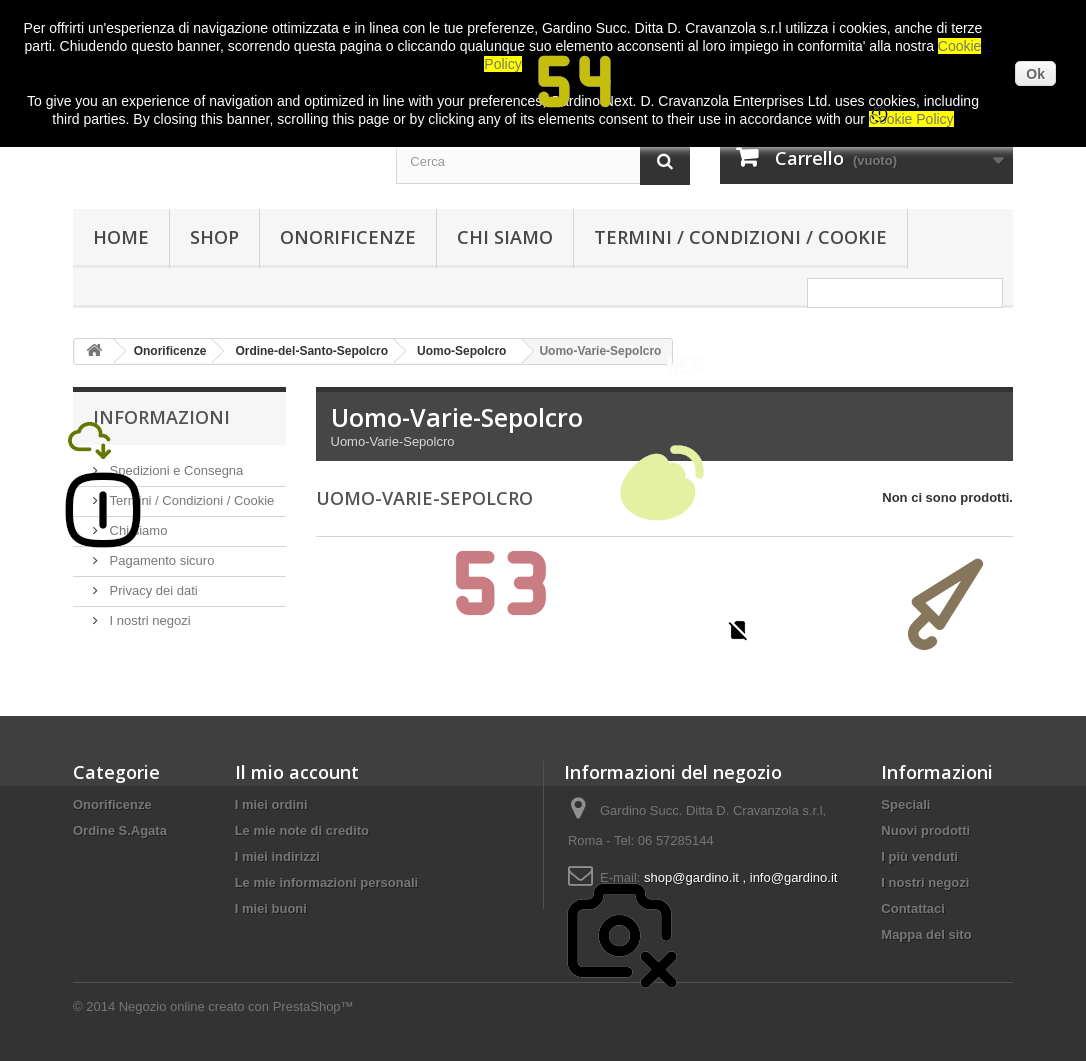  Describe the element at coordinates (619, 930) in the screenshot. I see `disable camera access` at that location.